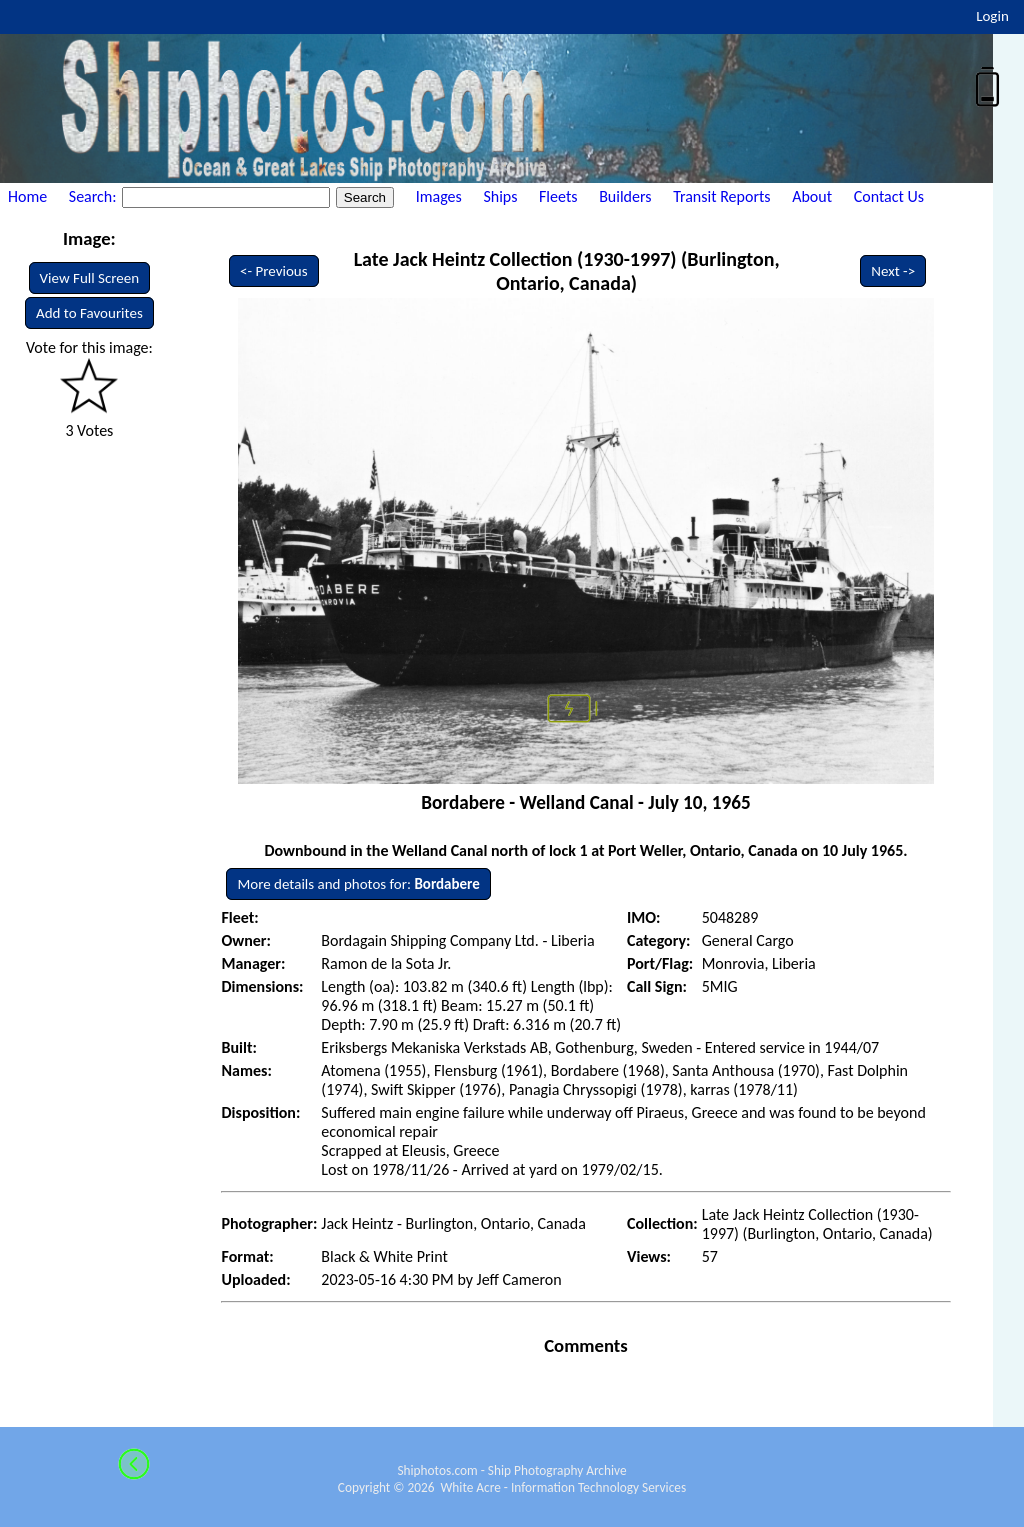 The height and width of the screenshot is (1527, 1024). Describe the element at coordinates (571, 708) in the screenshot. I see `indicates device is currently charging` at that location.